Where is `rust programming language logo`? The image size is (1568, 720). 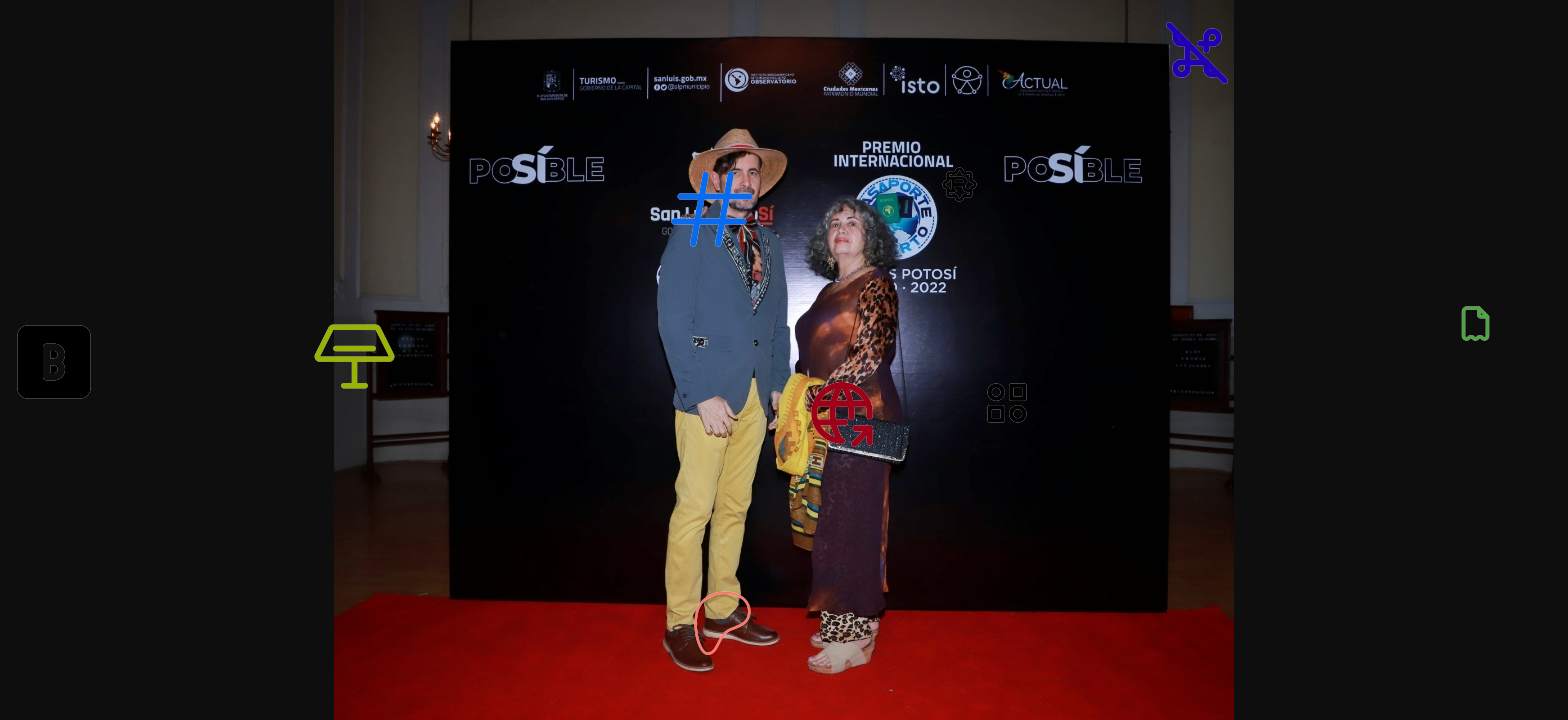
rust programming language logo is located at coordinates (959, 184).